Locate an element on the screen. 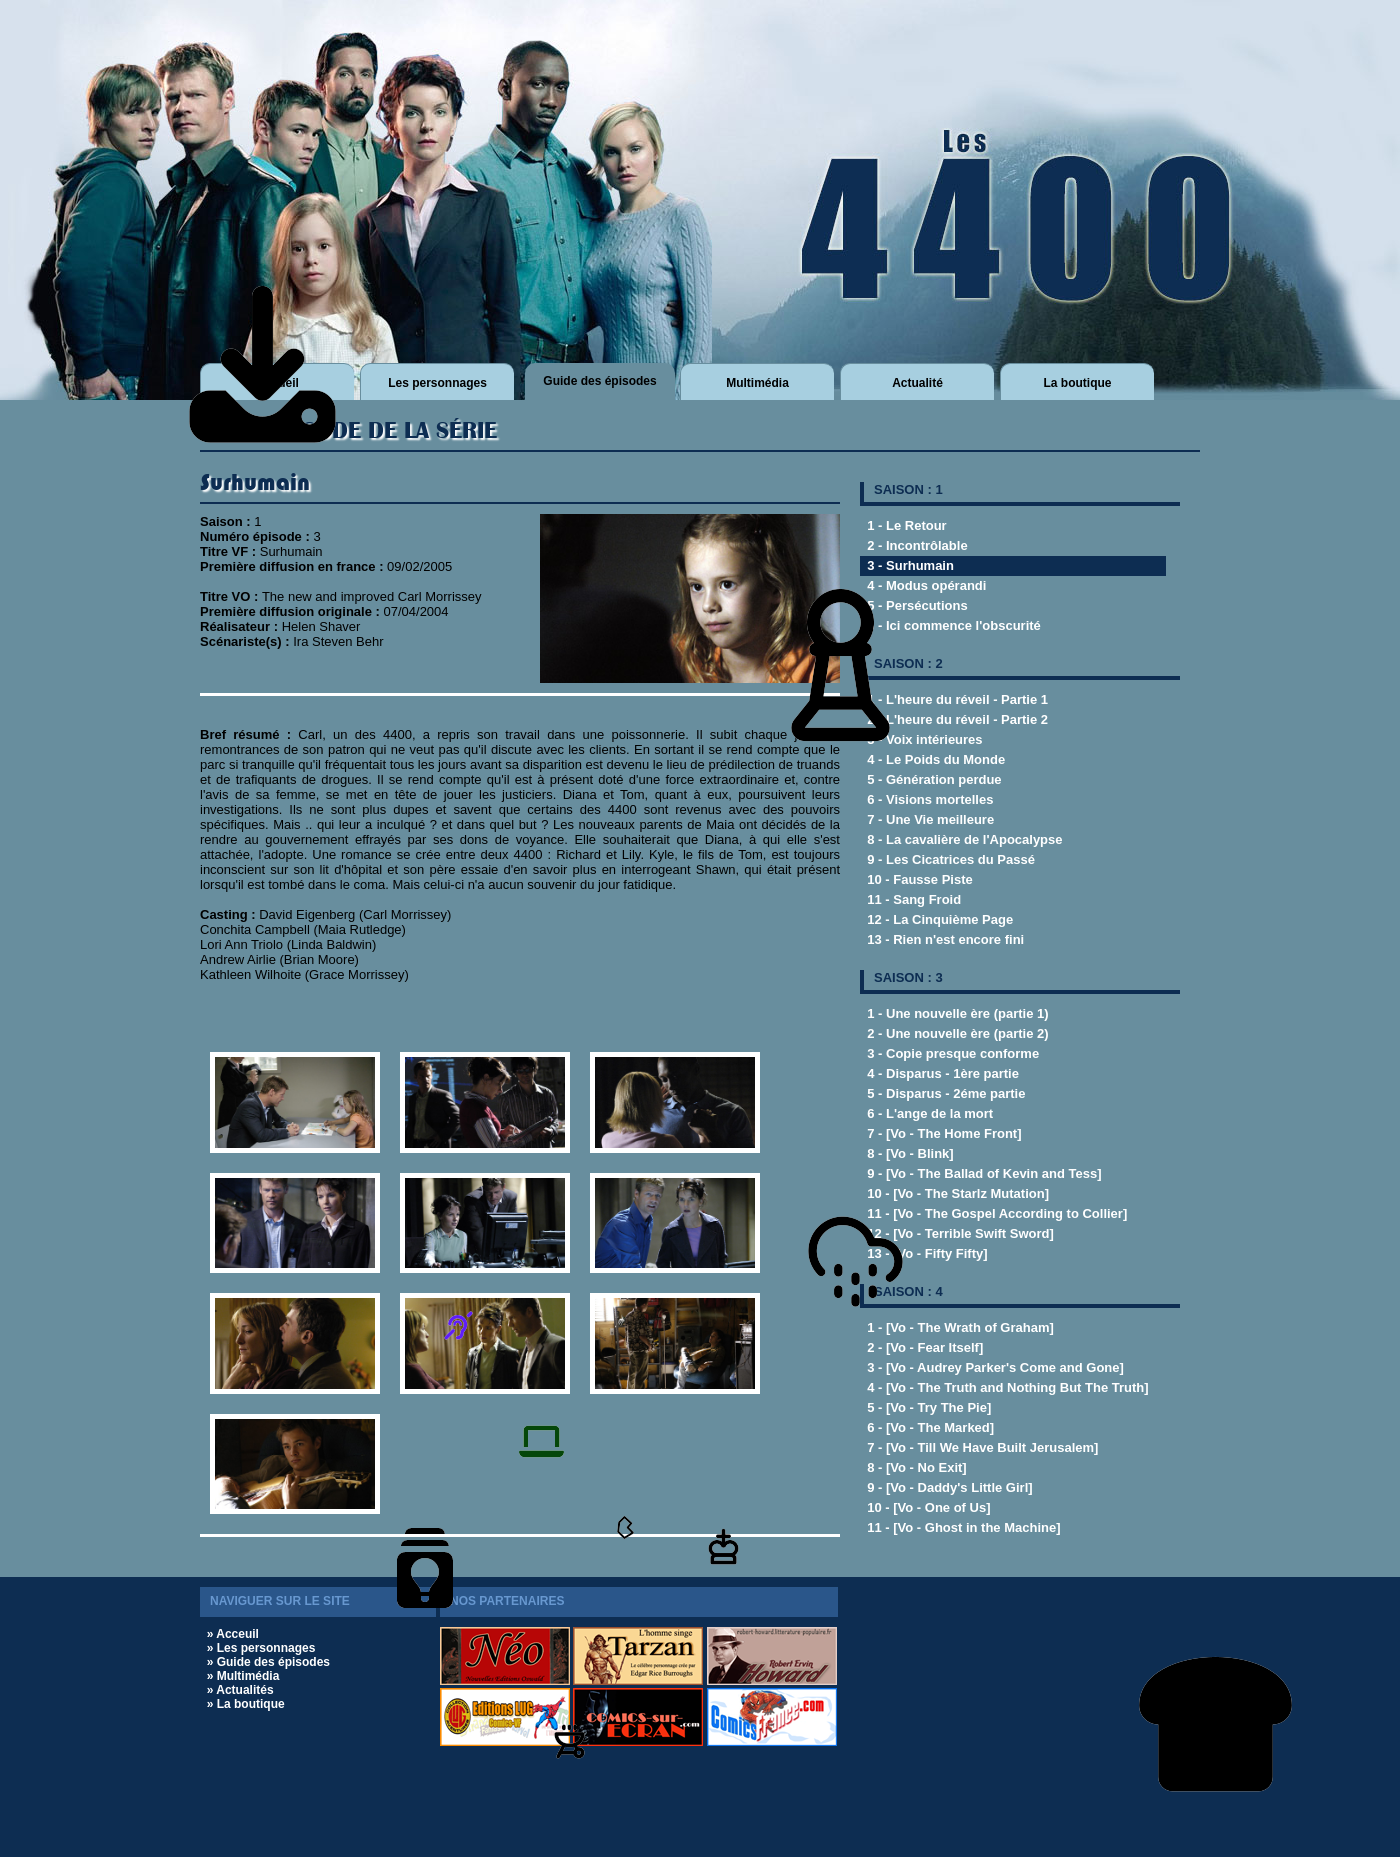 The width and height of the screenshot is (1400, 1857). indicates hearing accessibility options is located at coordinates (458, 1325).